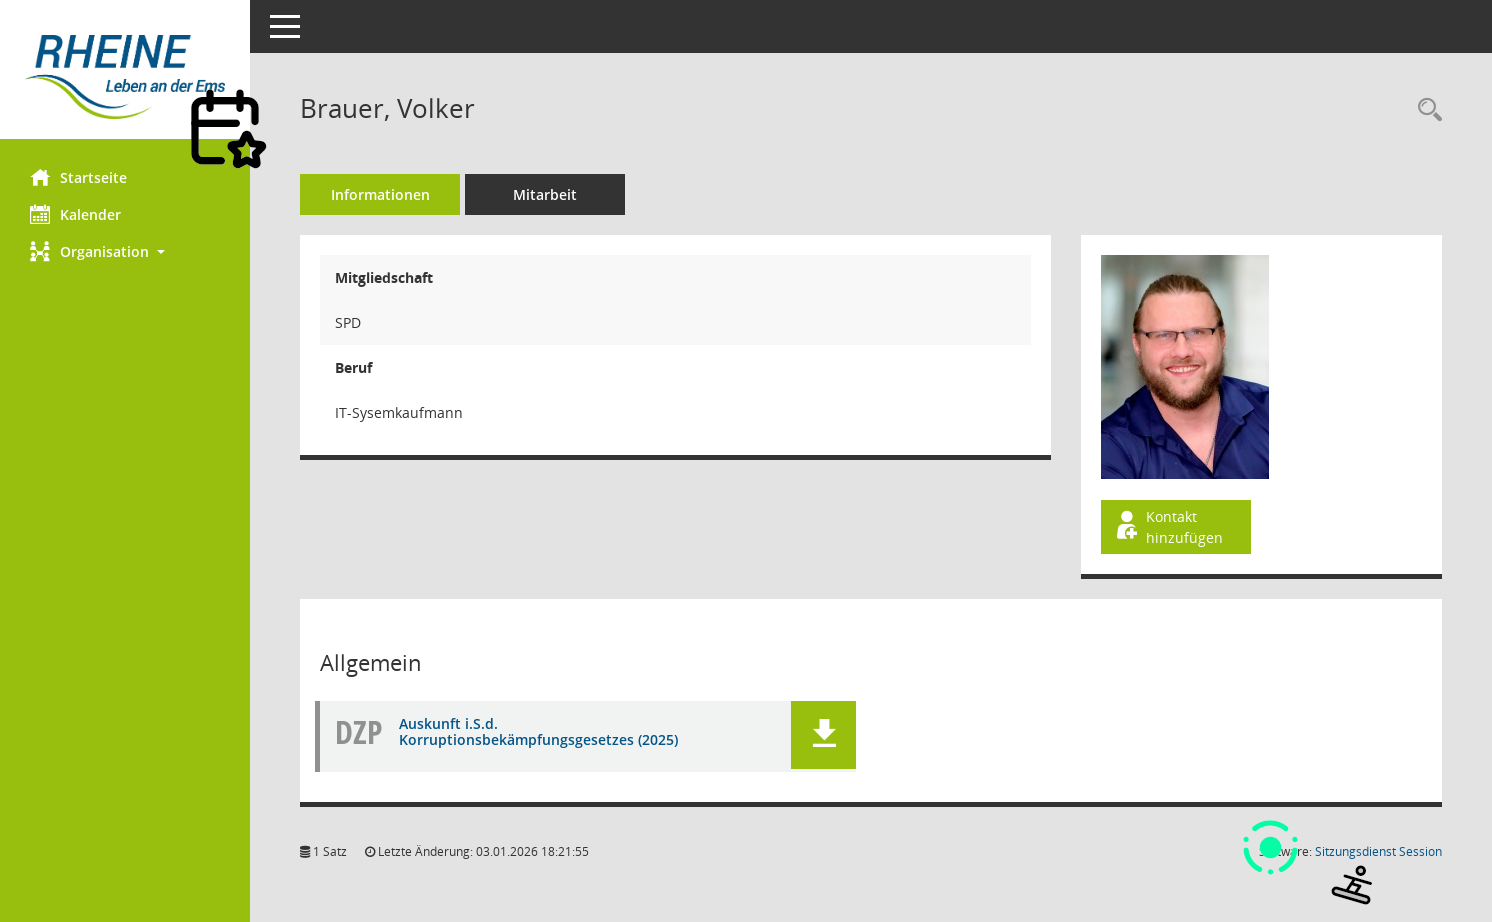  Describe the element at coordinates (1354, 885) in the screenshot. I see `access snowboarding or winter sports content` at that location.